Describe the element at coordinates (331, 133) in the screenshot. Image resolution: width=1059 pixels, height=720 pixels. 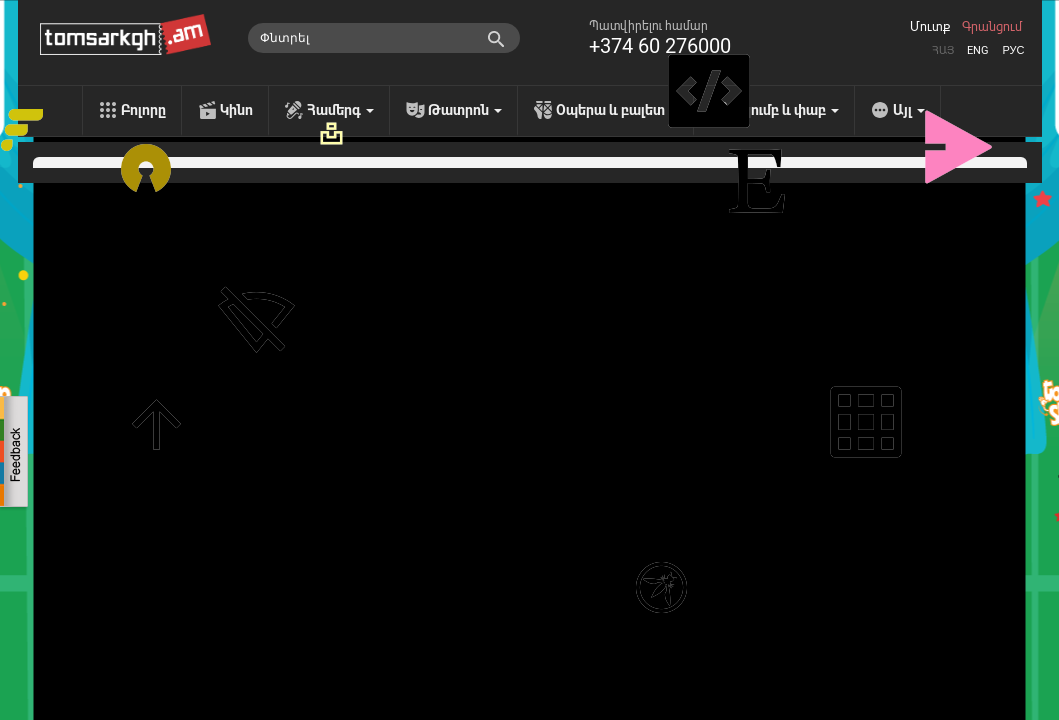
I see `unsplash logo - access free stock photos` at that location.